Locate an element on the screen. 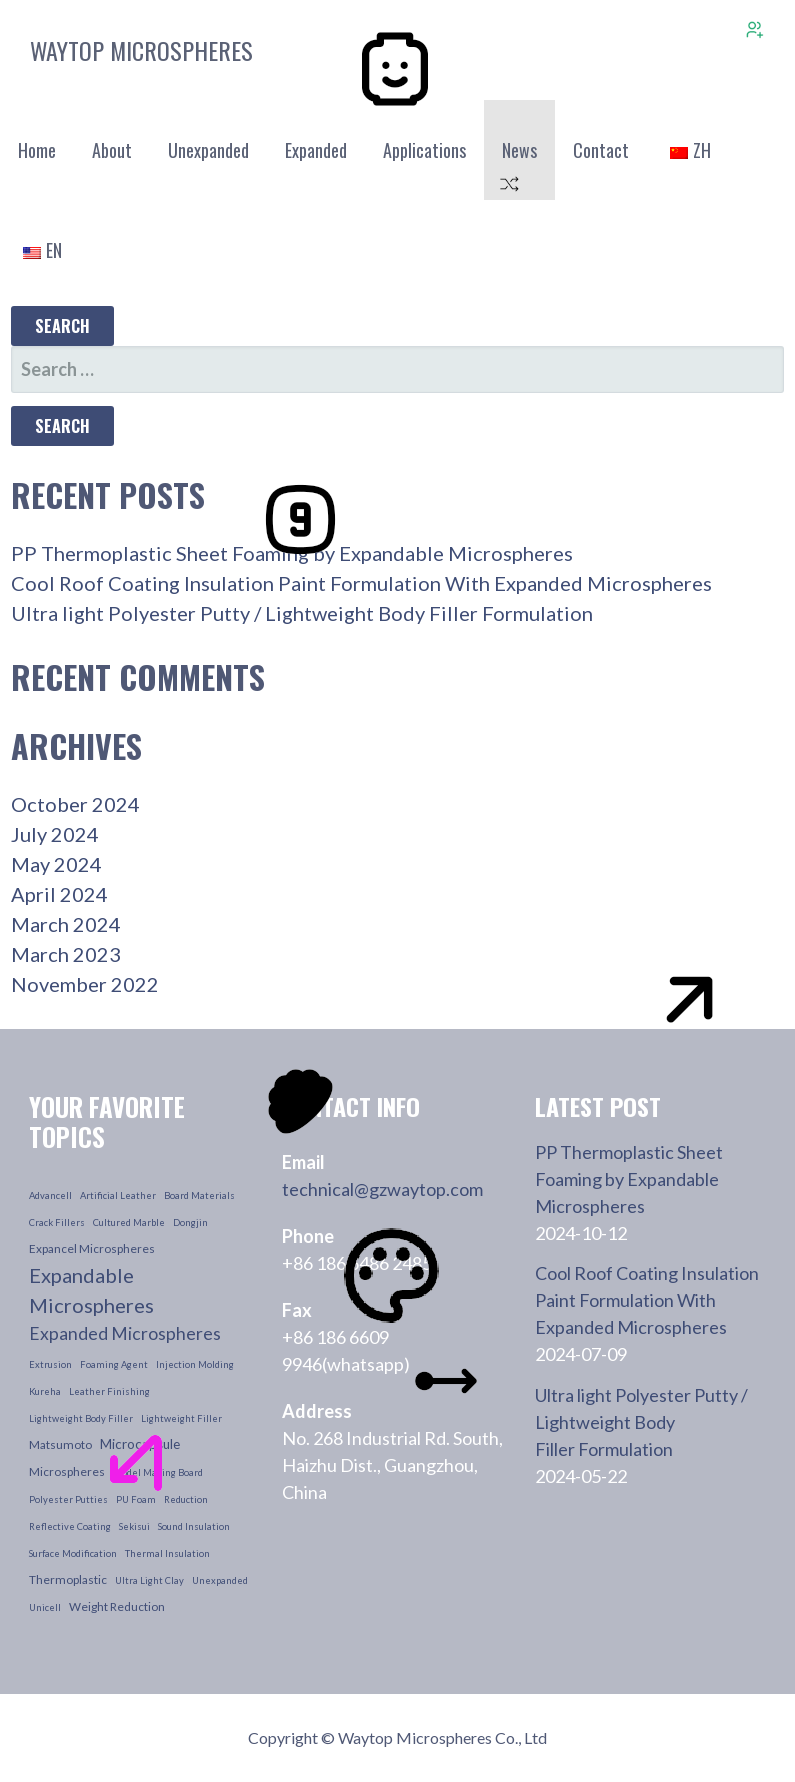 Image resolution: width=795 pixels, height=1782 pixels. add a new team member is located at coordinates (754, 29).